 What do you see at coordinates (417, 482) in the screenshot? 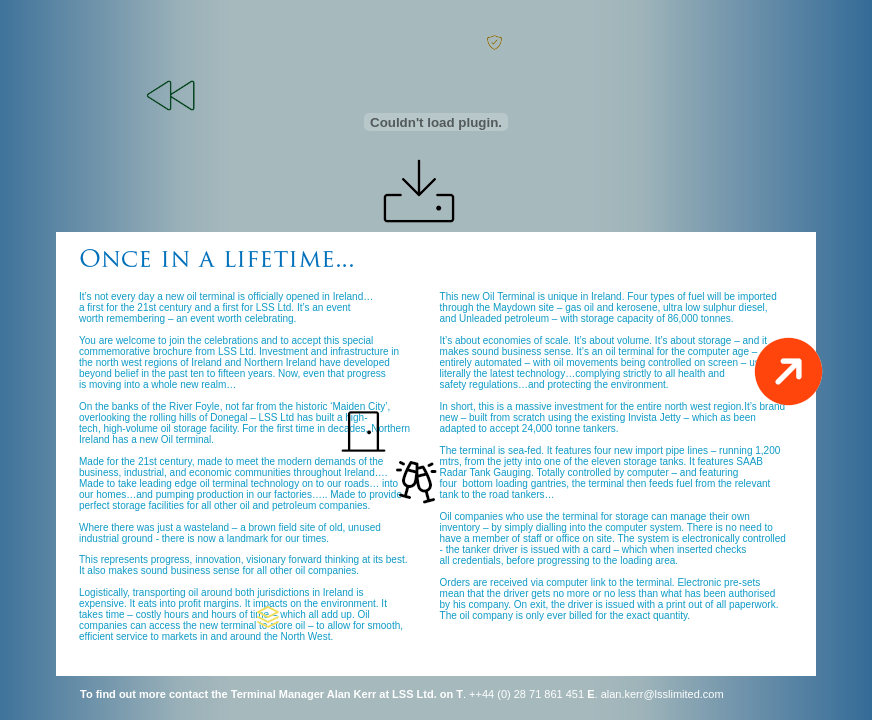
I see `celebrate an achievement or milestone` at bounding box center [417, 482].